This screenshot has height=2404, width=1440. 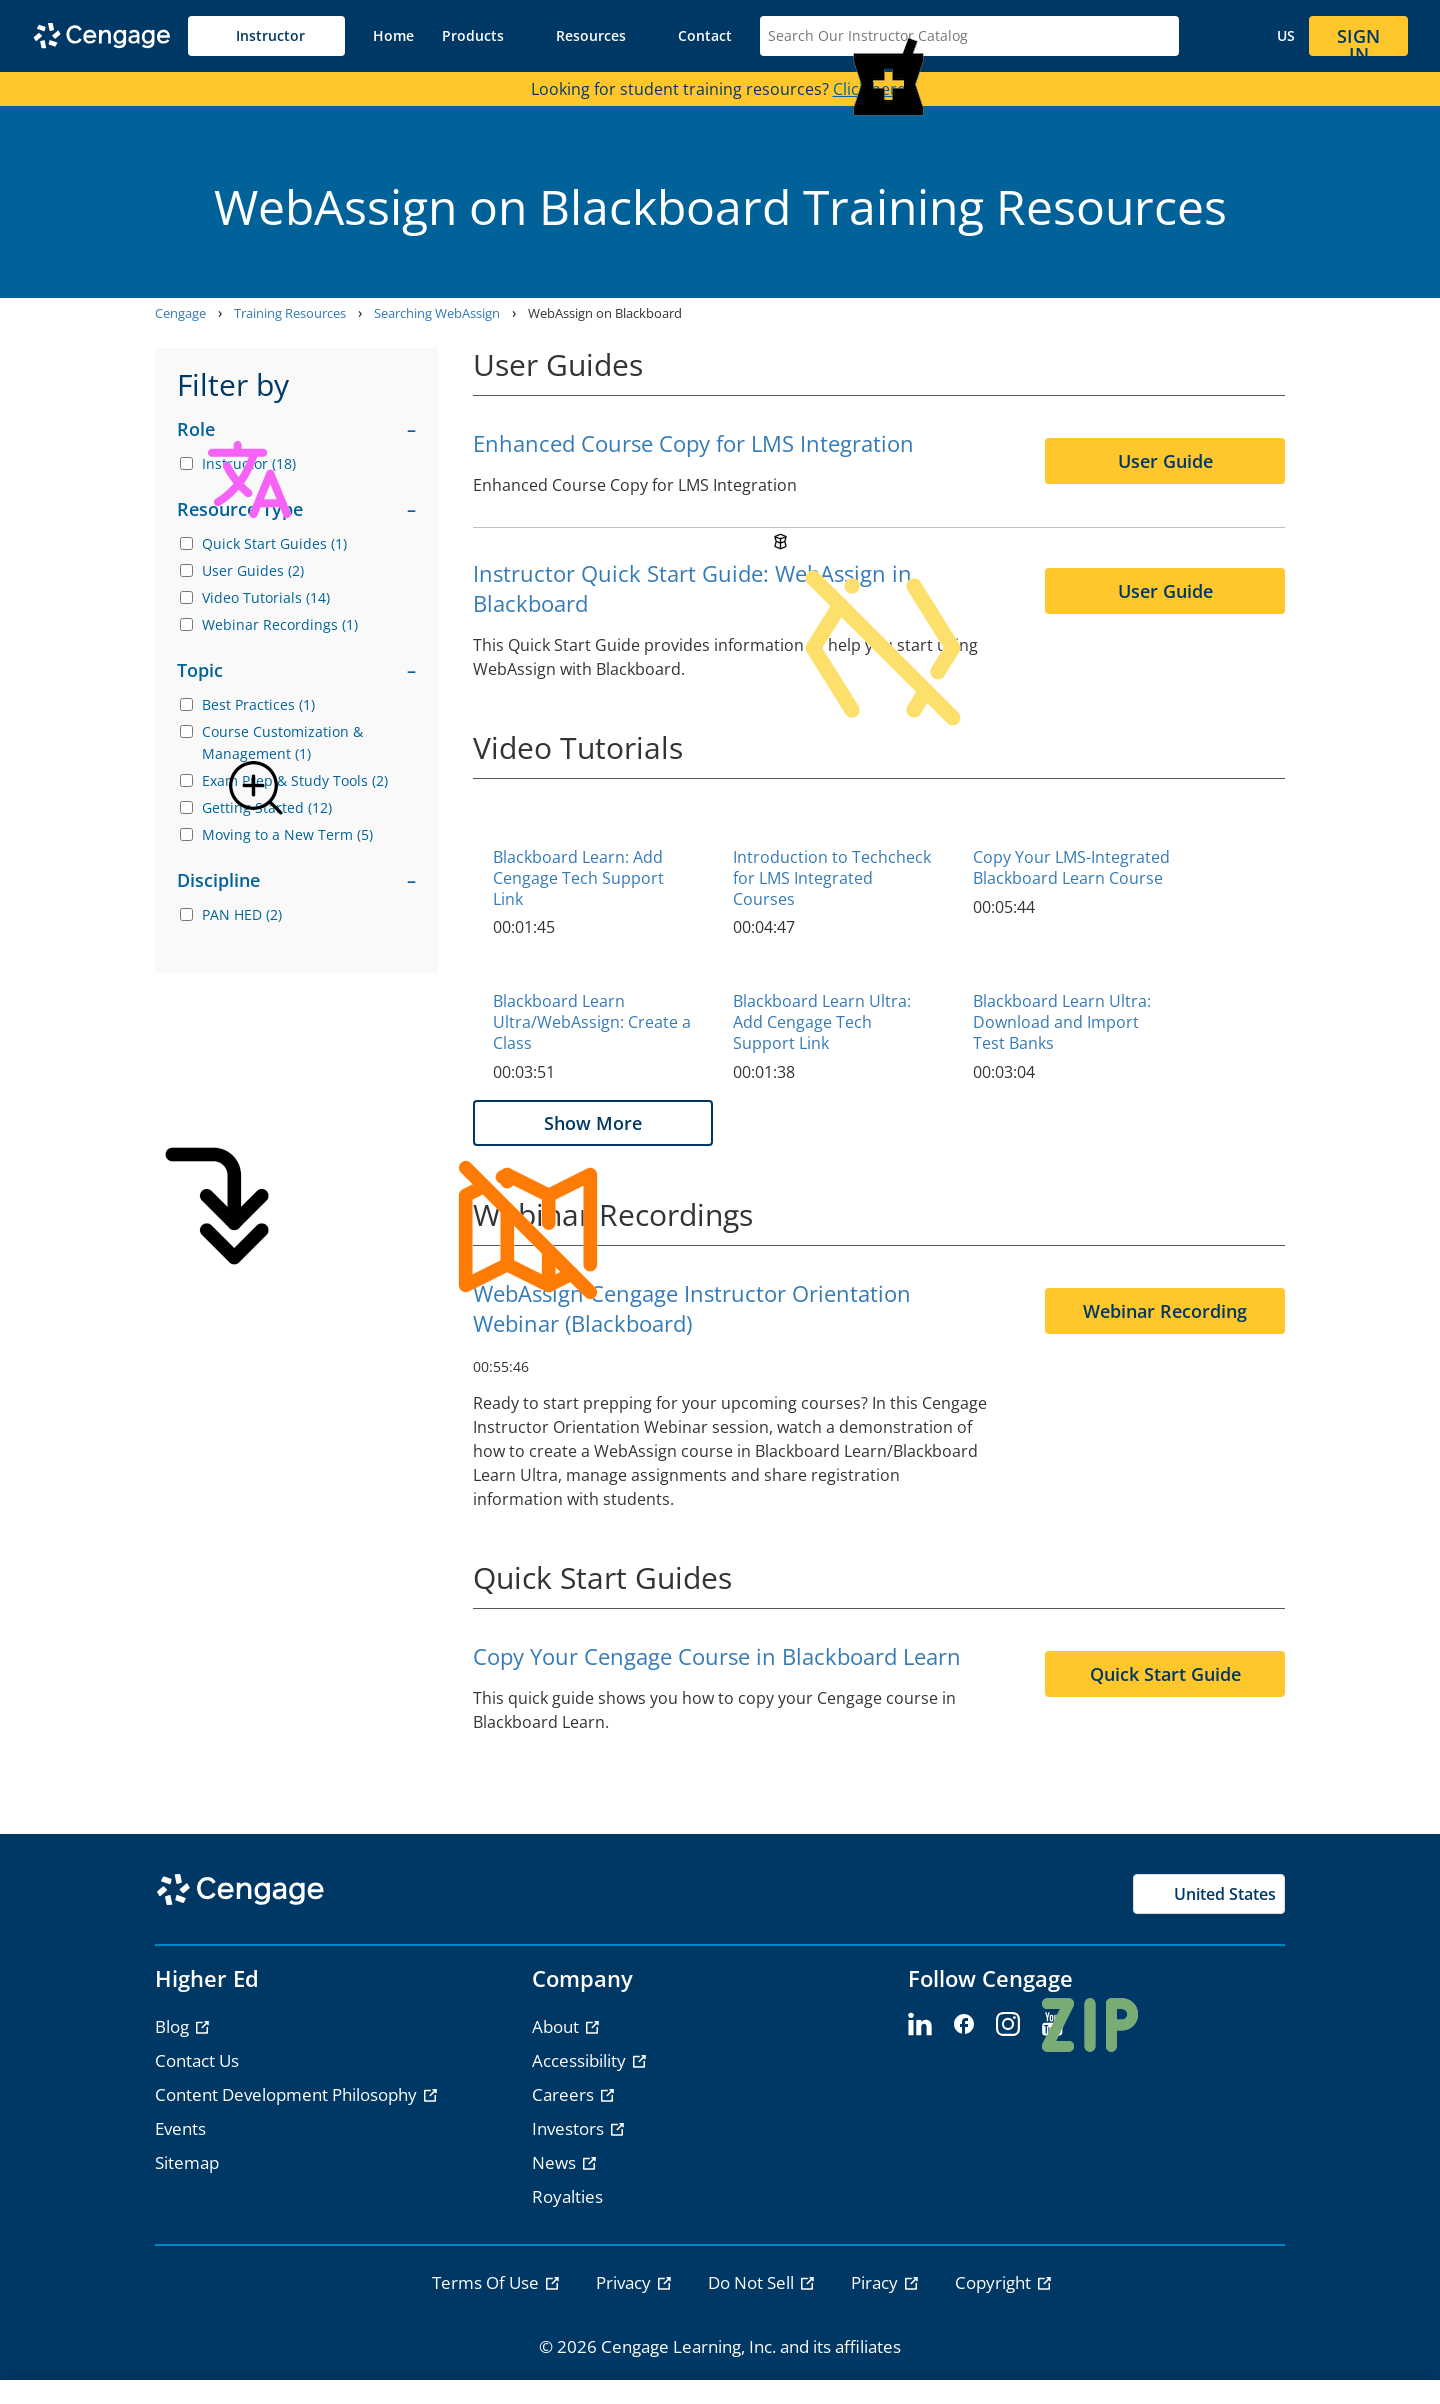 I want to click on change language settings, so click(x=249, y=479).